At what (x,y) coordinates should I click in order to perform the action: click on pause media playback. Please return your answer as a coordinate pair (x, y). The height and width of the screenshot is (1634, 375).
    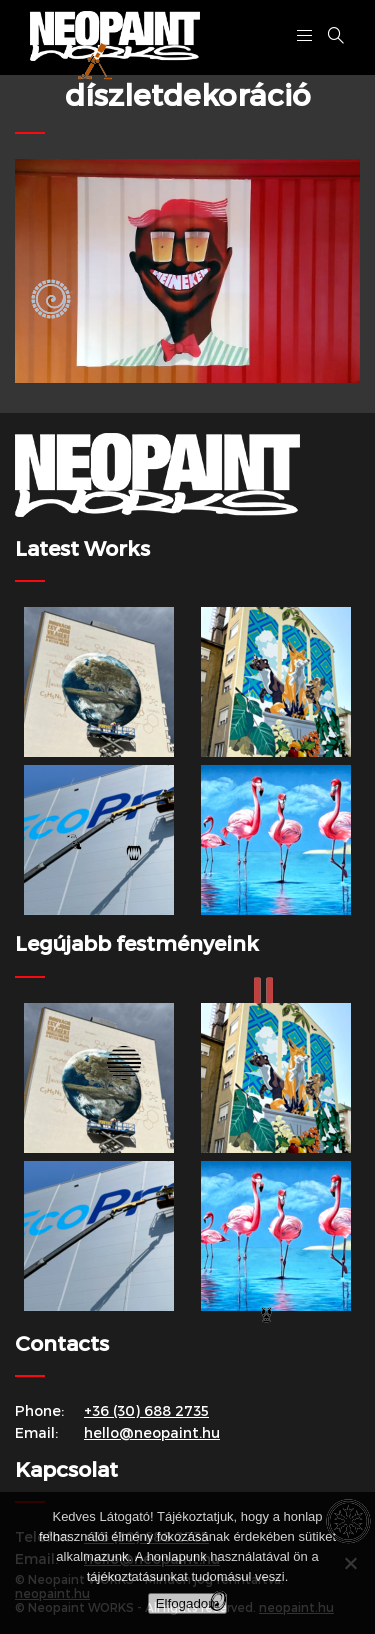
    Looking at the image, I should click on (263, 990).